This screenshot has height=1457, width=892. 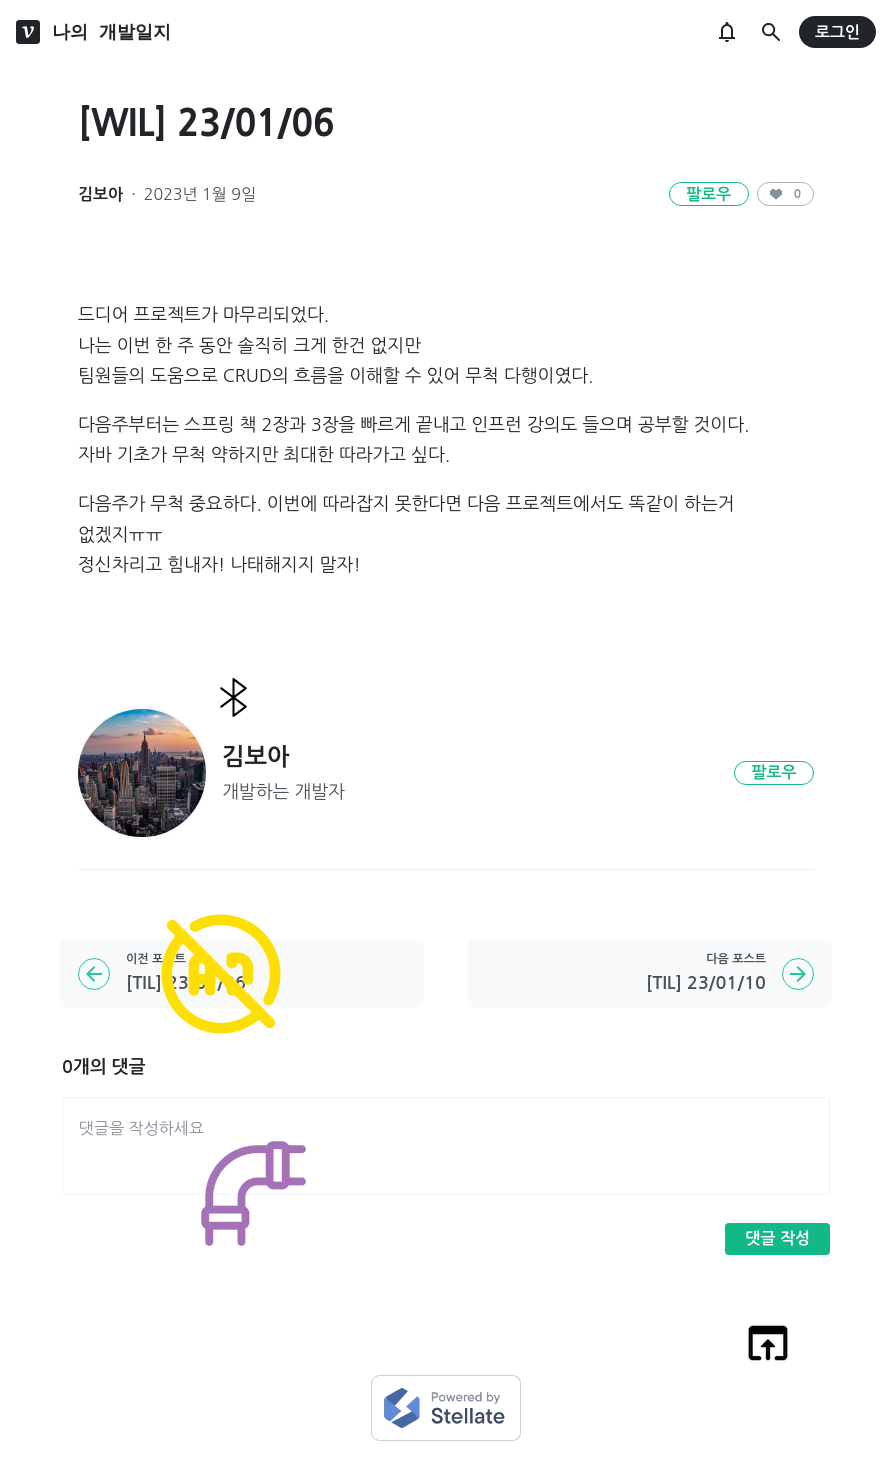 What do you see at coordinates (768, 1343) in the screenshot?
I see `open link in browser` at bounding box center [768, 1343].